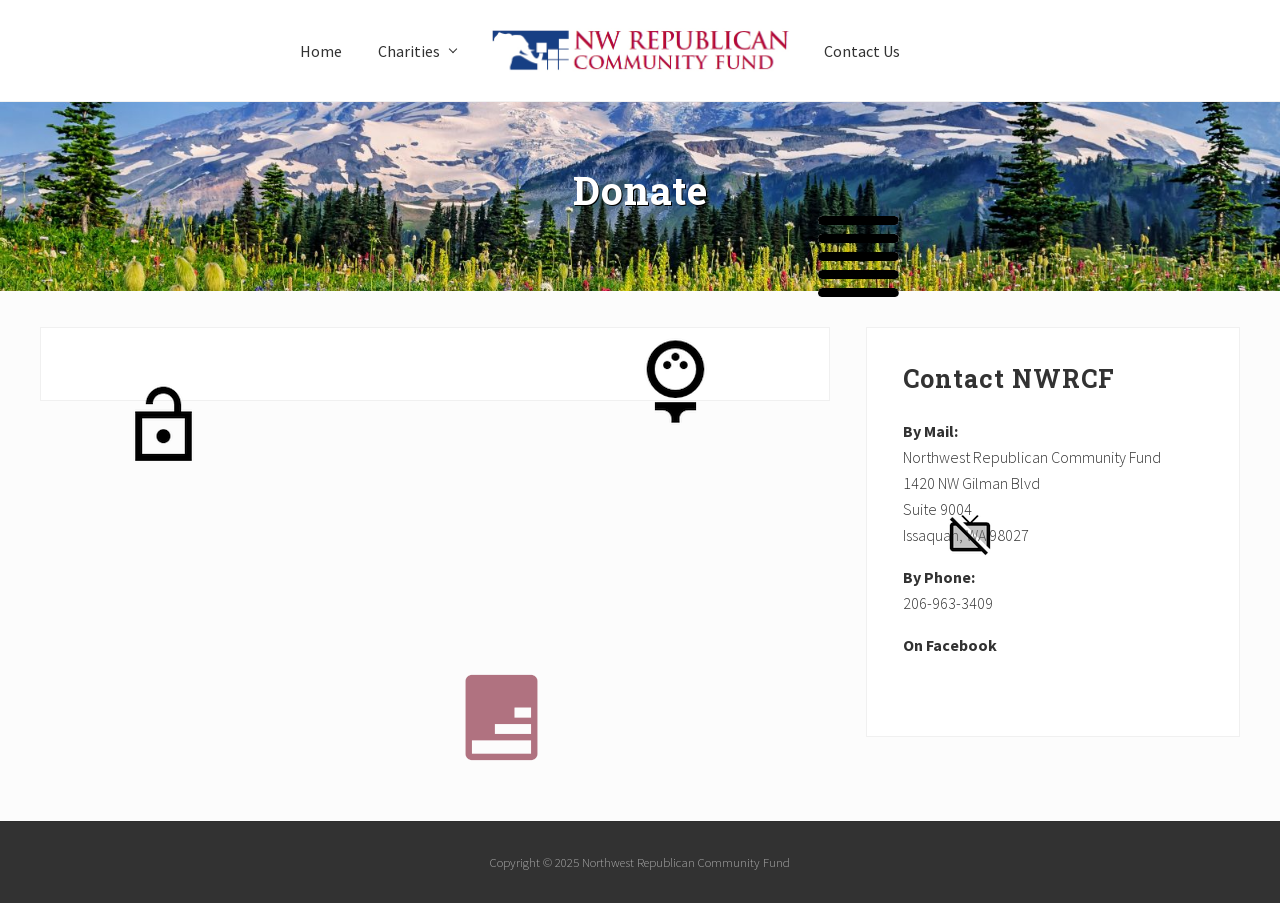  What do you see at coordinates (675, 381) in the screenshot?
I see `access golf-related features or scores` at bounding box center [675, 381].